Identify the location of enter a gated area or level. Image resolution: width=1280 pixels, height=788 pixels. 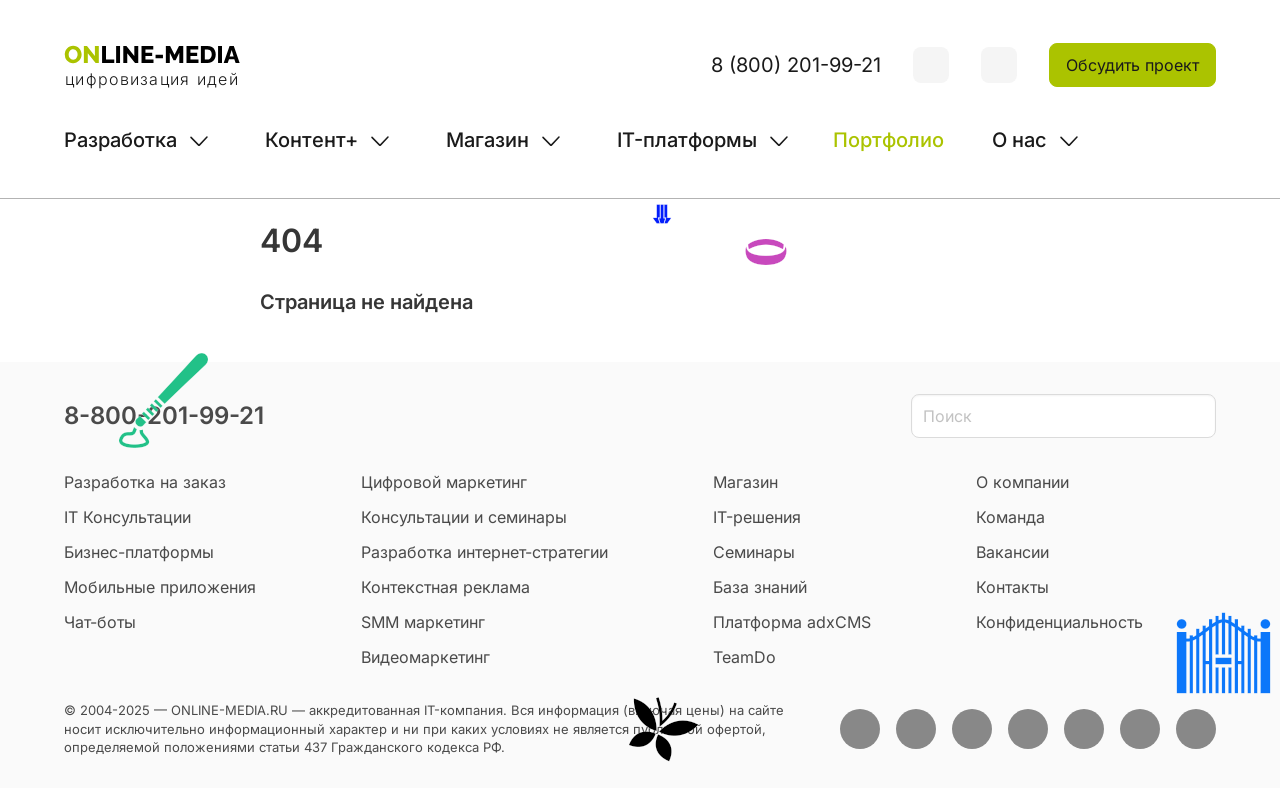
(1223, 646).